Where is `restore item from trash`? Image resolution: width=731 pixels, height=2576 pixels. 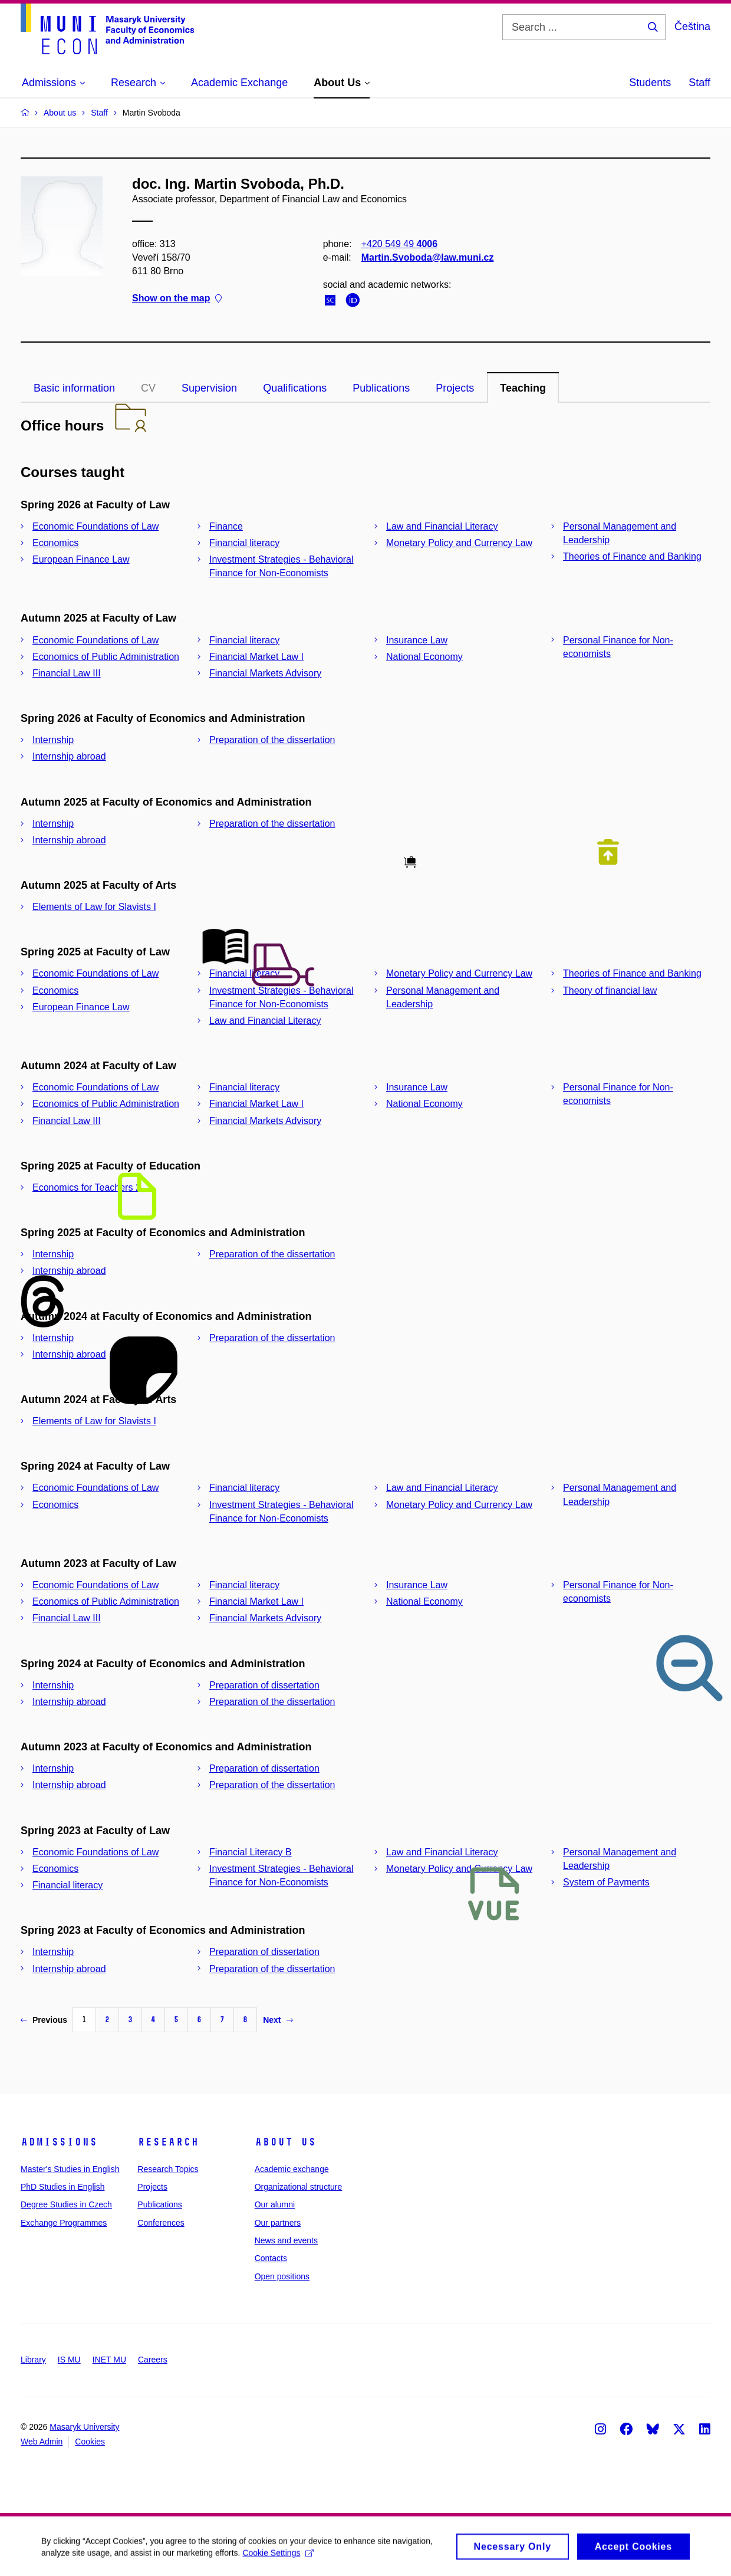
restore item from trash is located at coordinates (608, 852).